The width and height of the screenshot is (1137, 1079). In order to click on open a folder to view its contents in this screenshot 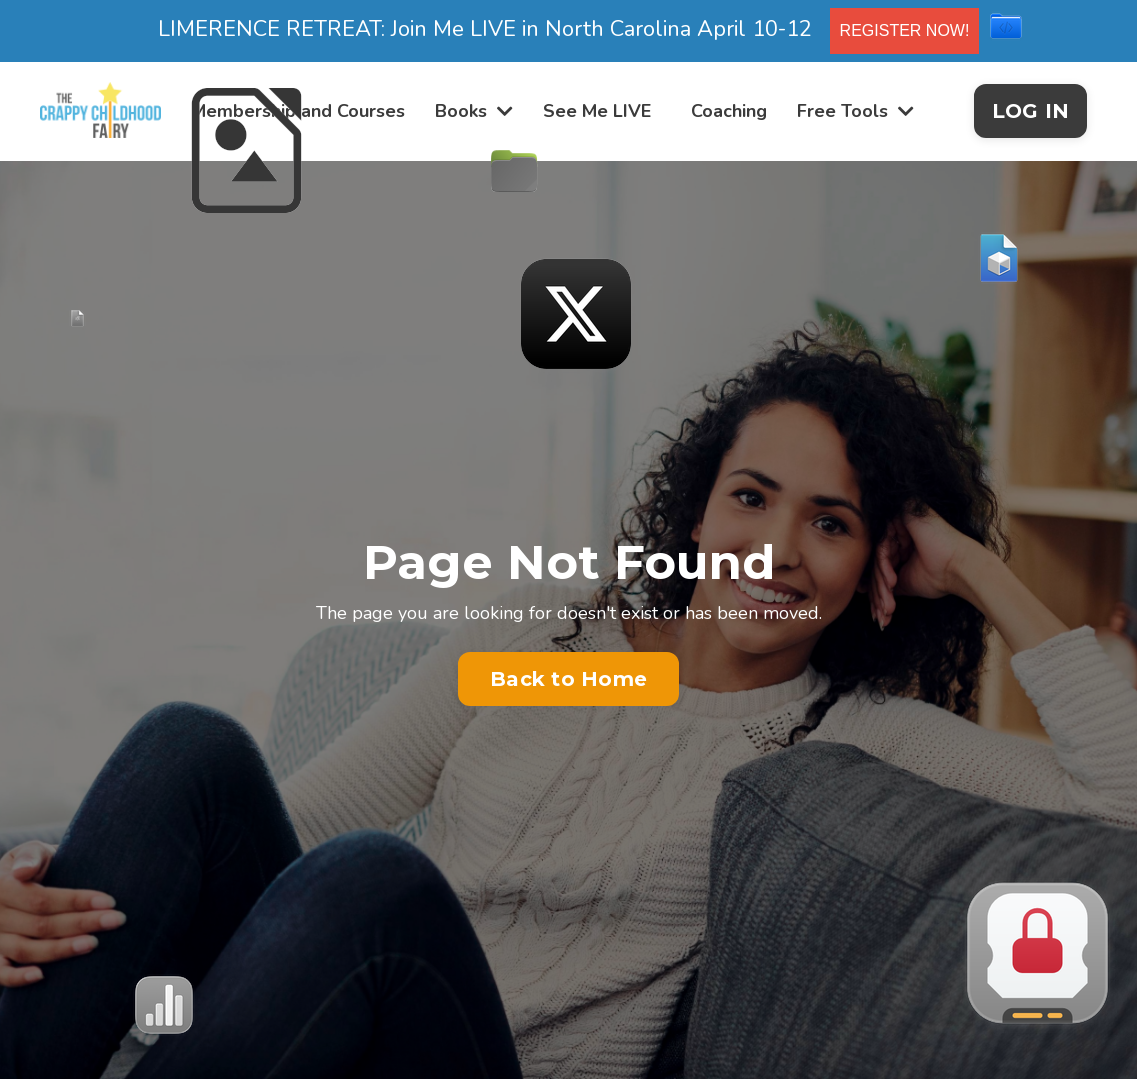, I will do `click(514, 171)`.